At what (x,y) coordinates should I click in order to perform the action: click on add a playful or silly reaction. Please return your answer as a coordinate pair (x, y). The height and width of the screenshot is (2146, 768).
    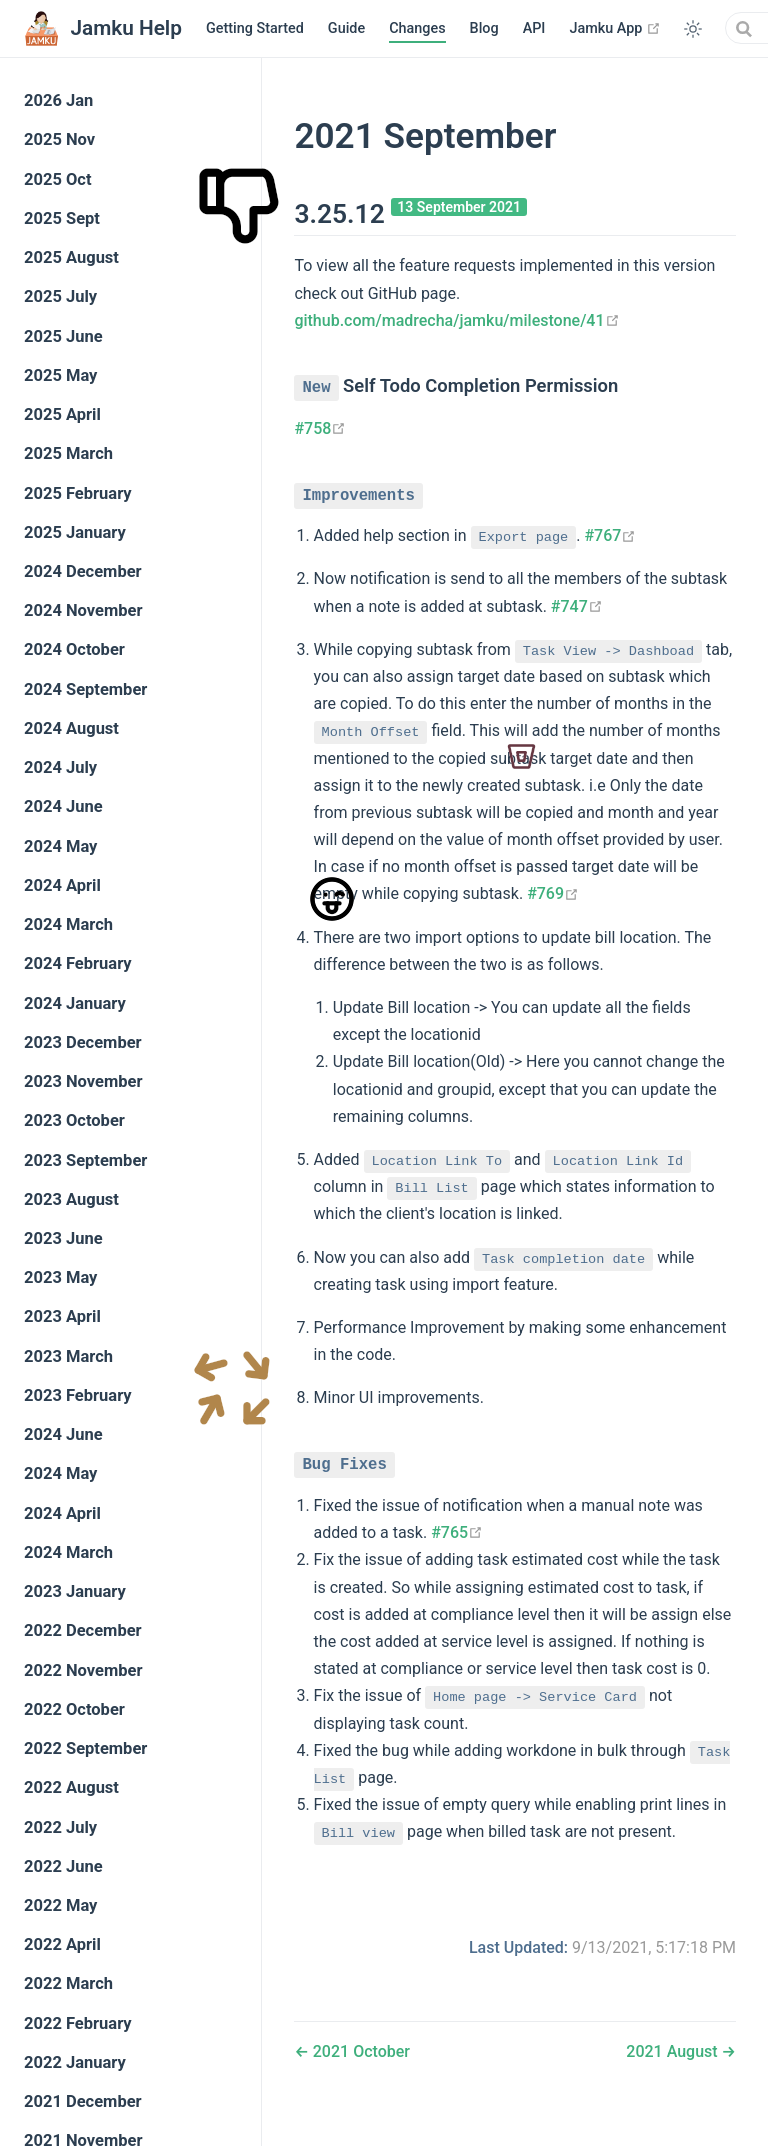
    Looking at the image, I should click on (332, 899).